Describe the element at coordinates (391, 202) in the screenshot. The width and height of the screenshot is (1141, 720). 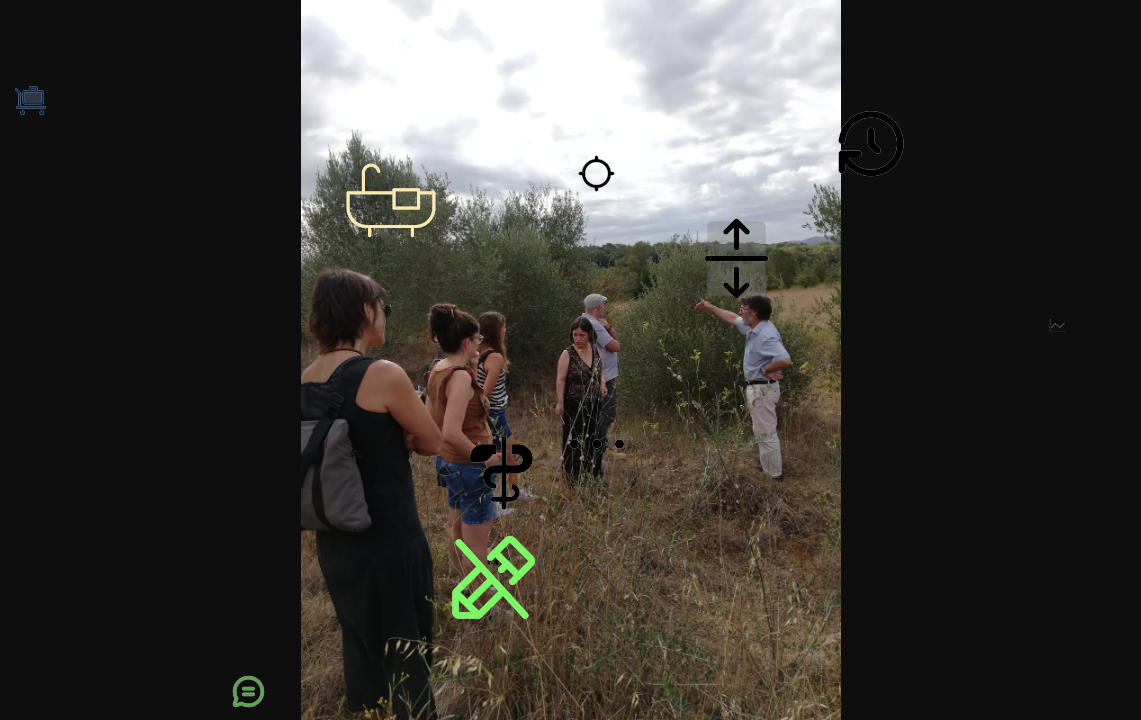
I see `view bathroom amenities` at that location.